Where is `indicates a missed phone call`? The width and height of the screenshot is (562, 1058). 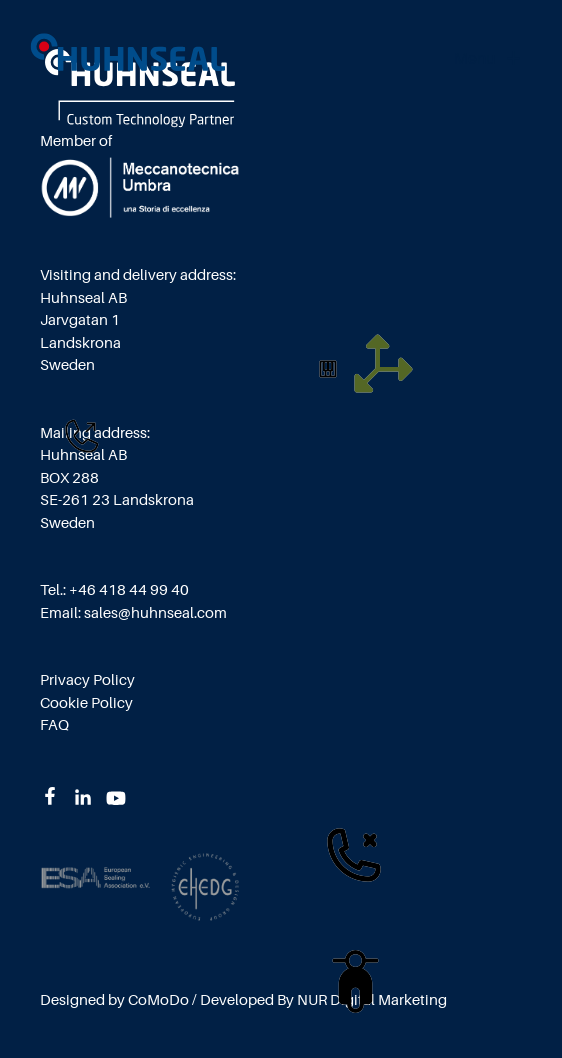 indicates a missed phone call is located at coordinates (354, 855).